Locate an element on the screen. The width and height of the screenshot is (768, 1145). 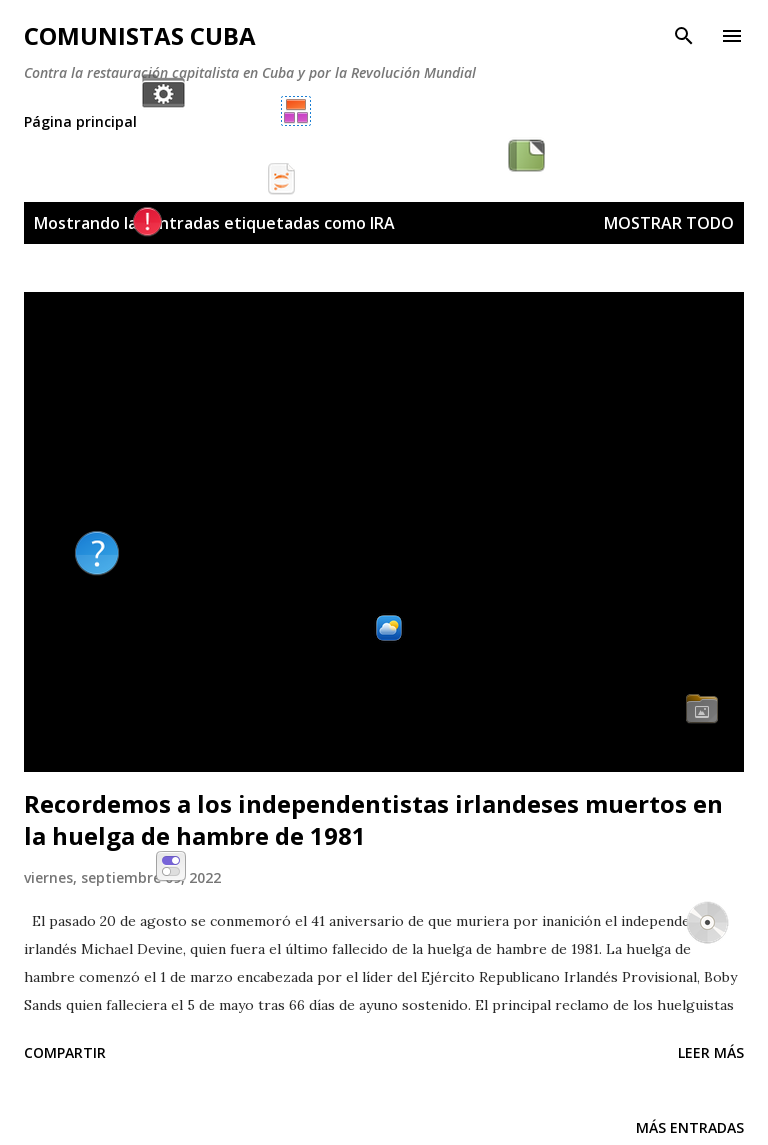
open the help center or documentation is located at coordinates (97, 553).